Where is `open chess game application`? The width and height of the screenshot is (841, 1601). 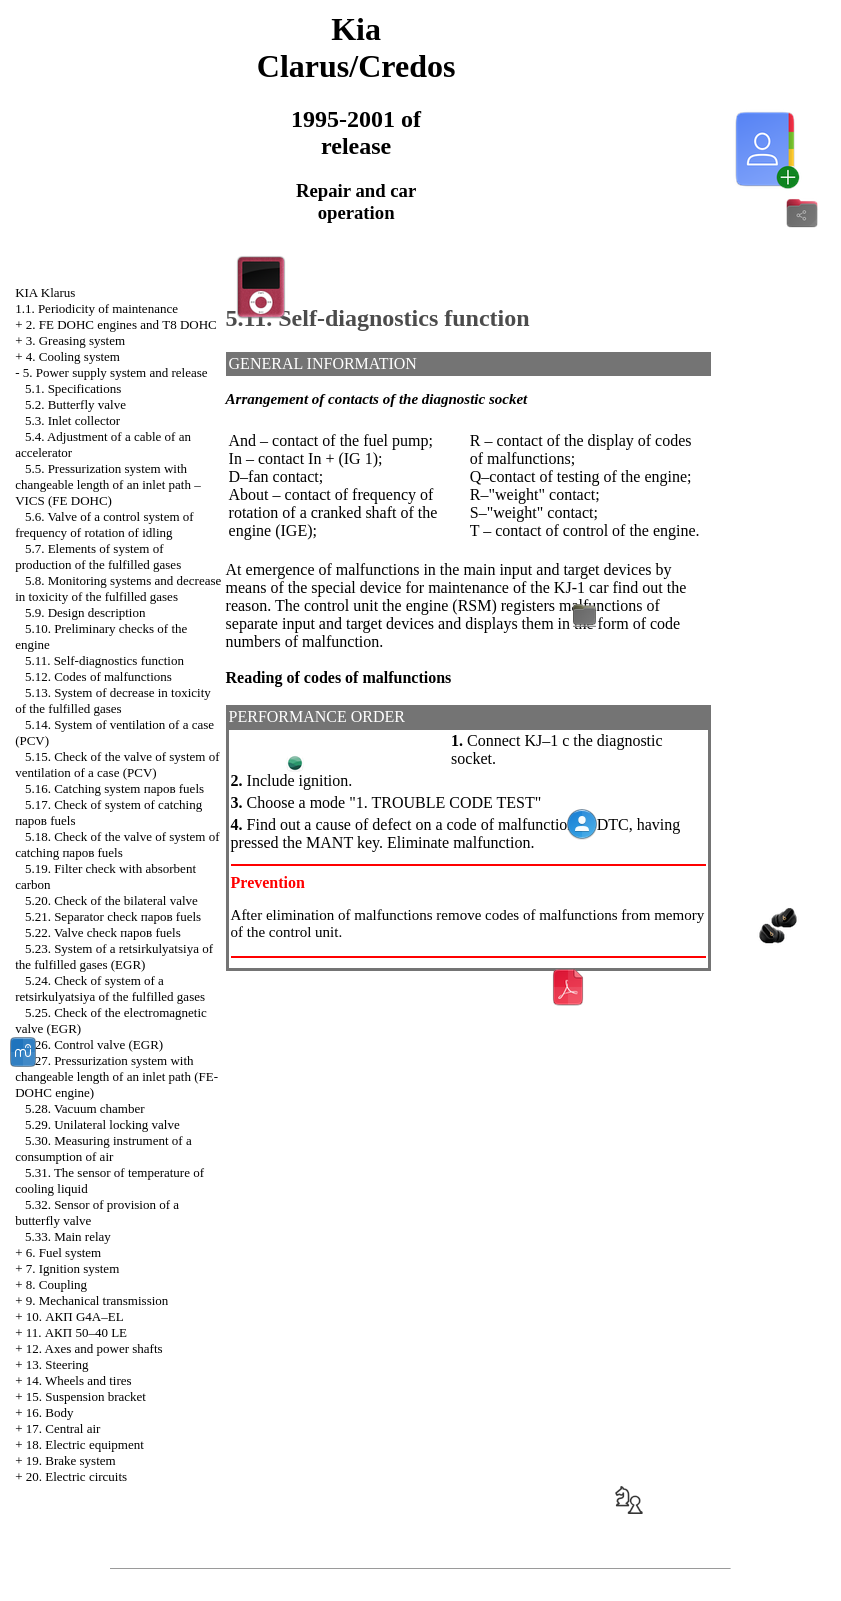
open chess game application is located at coordinates (629, 1500).